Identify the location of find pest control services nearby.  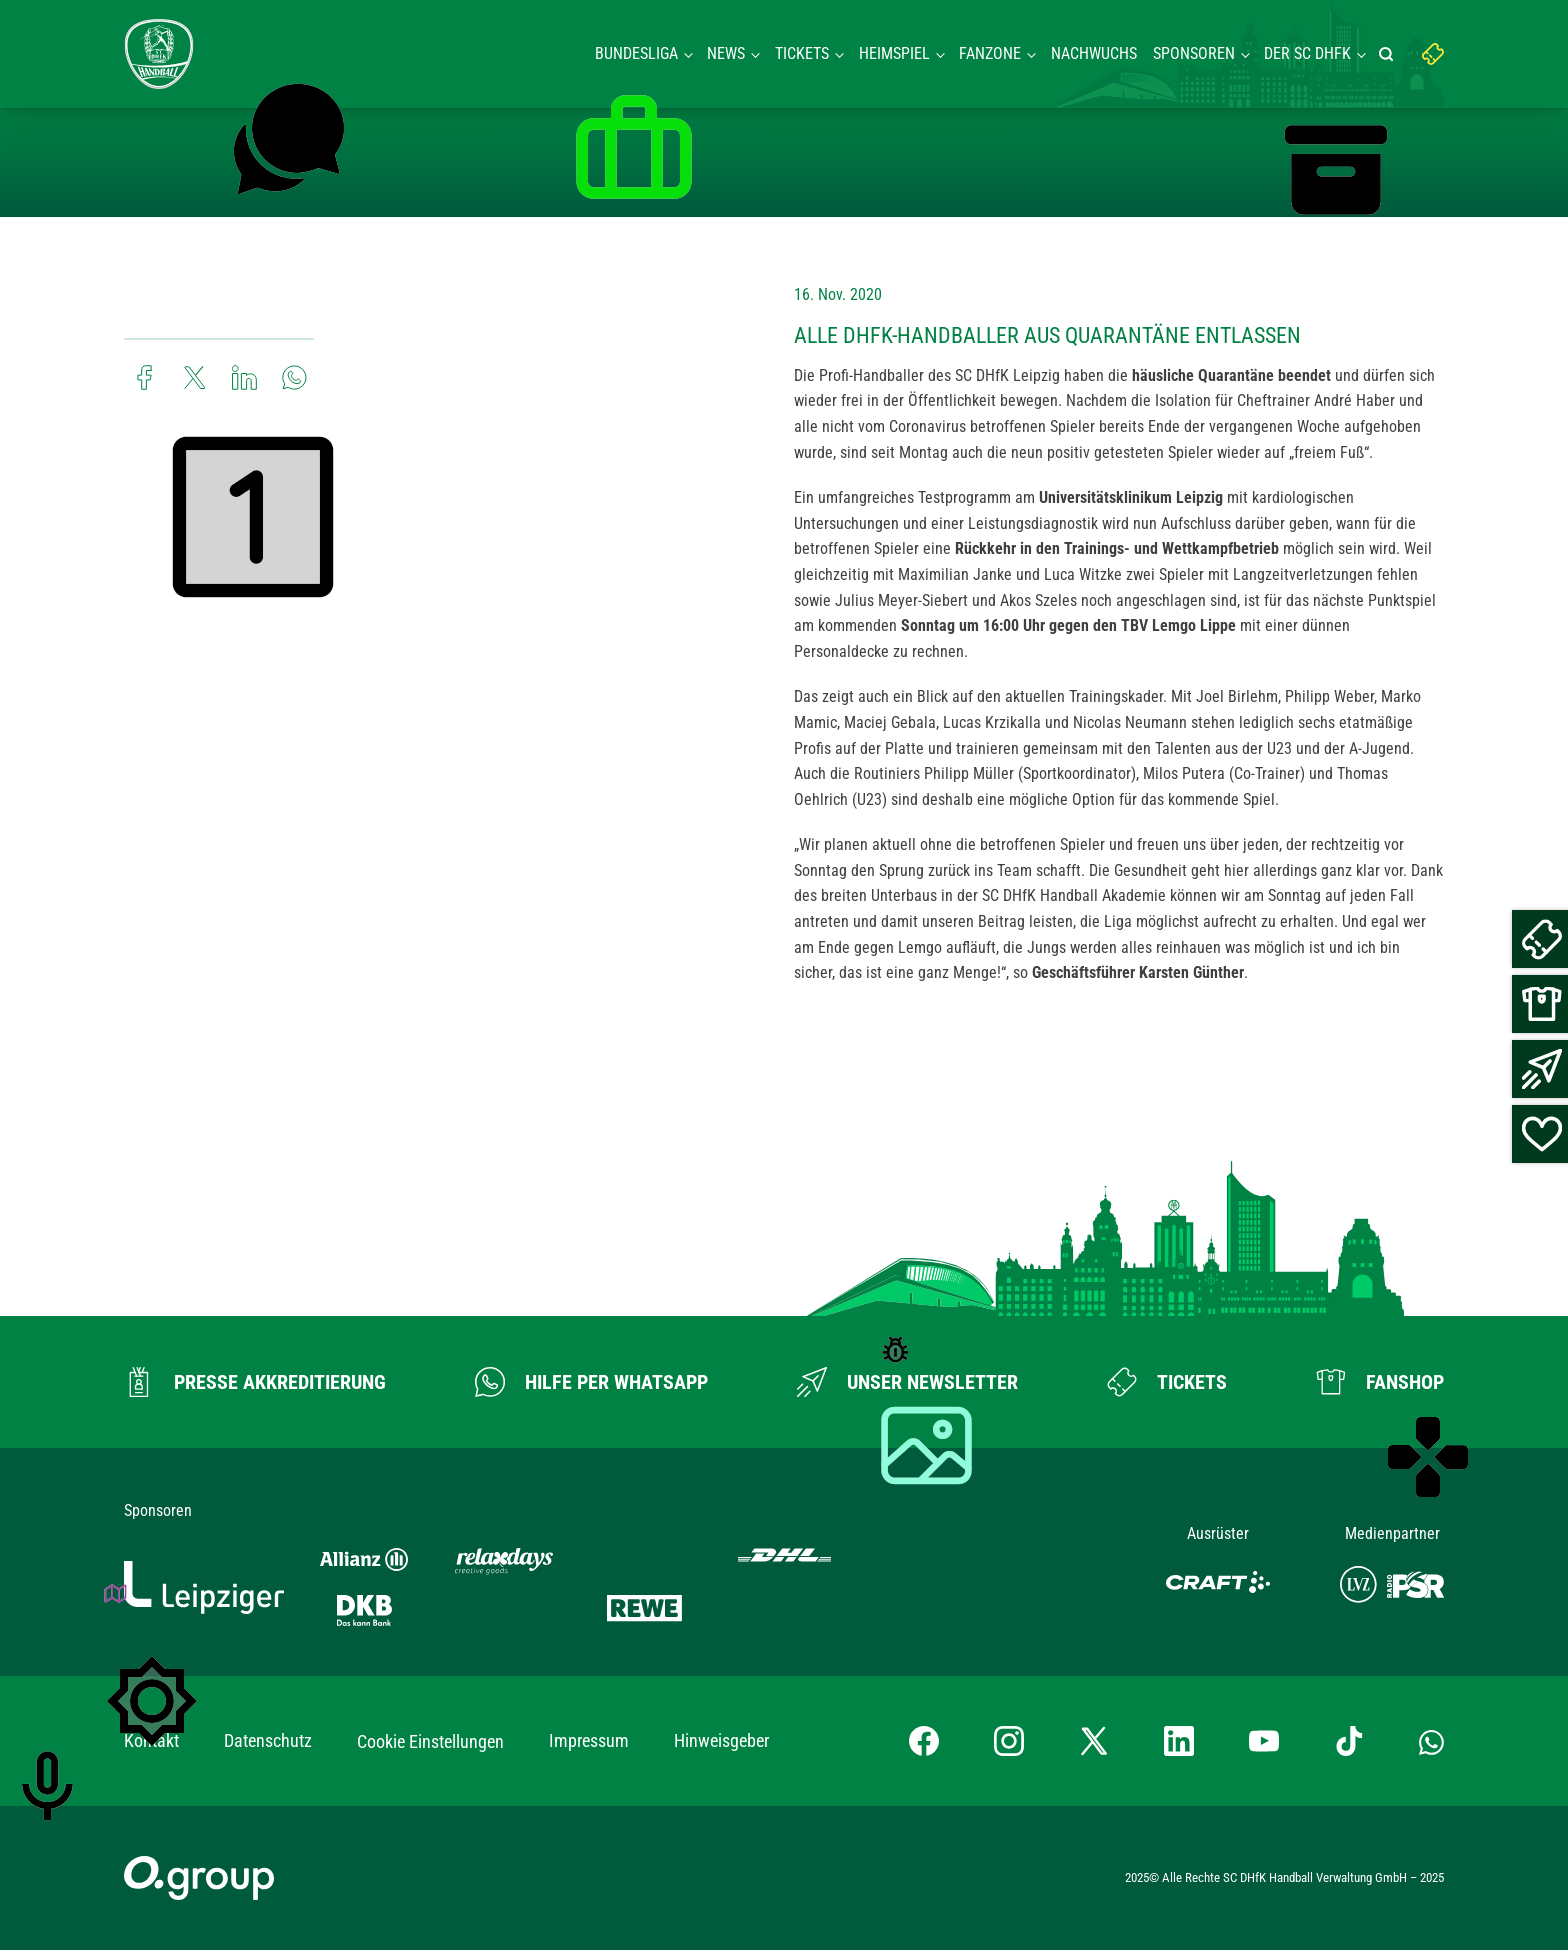
(895, 1349).